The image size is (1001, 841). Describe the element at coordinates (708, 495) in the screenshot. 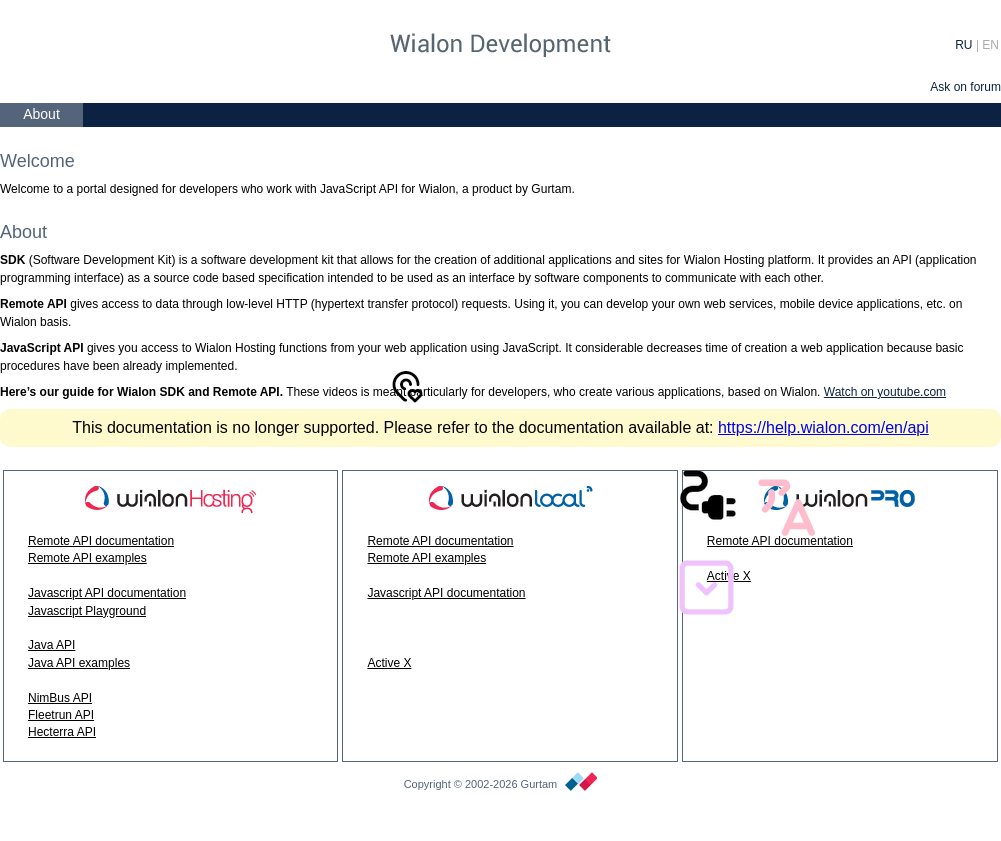

I see `access electrical or charging services nearby` at that location.